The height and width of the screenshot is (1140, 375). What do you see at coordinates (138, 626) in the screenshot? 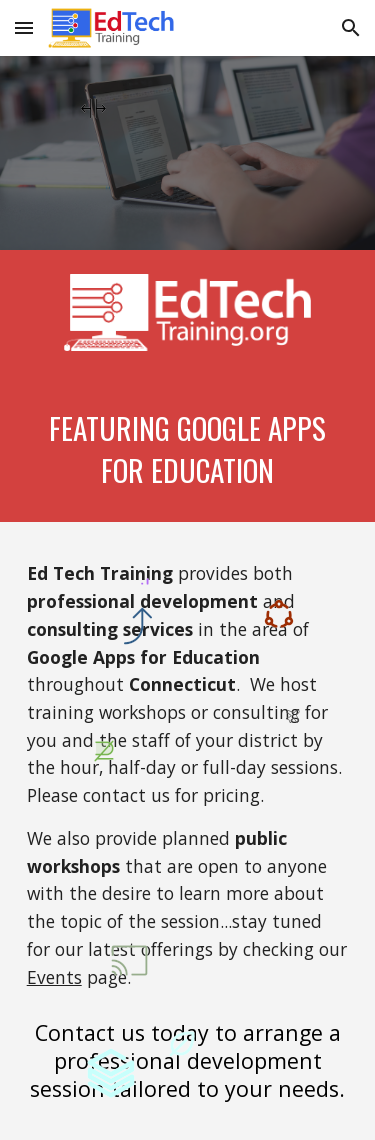
I see `go back and up in navigation` at bounding box center [138, 626].